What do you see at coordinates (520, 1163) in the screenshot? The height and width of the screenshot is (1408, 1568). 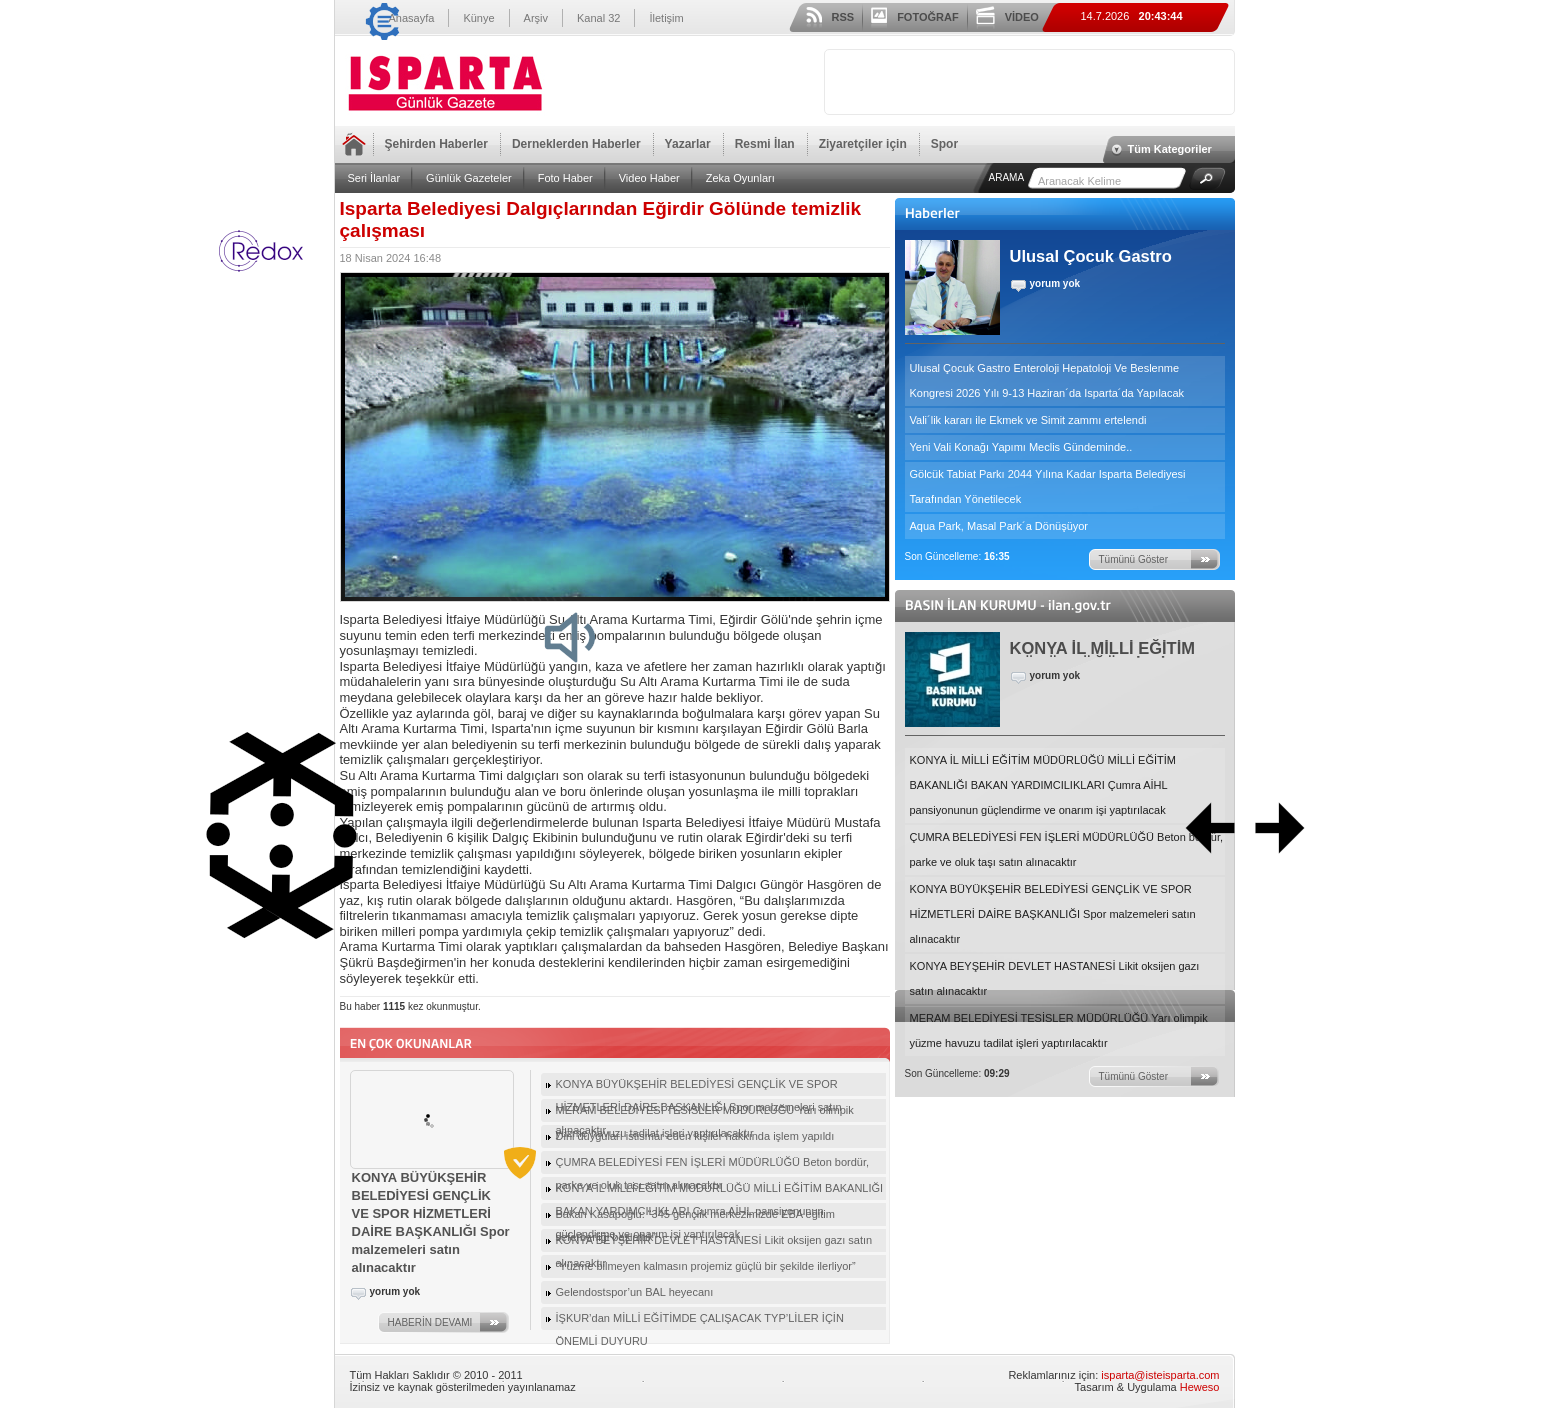 I see `open AdGuard ad-blocking settings` at bounding box center [520, 1163].